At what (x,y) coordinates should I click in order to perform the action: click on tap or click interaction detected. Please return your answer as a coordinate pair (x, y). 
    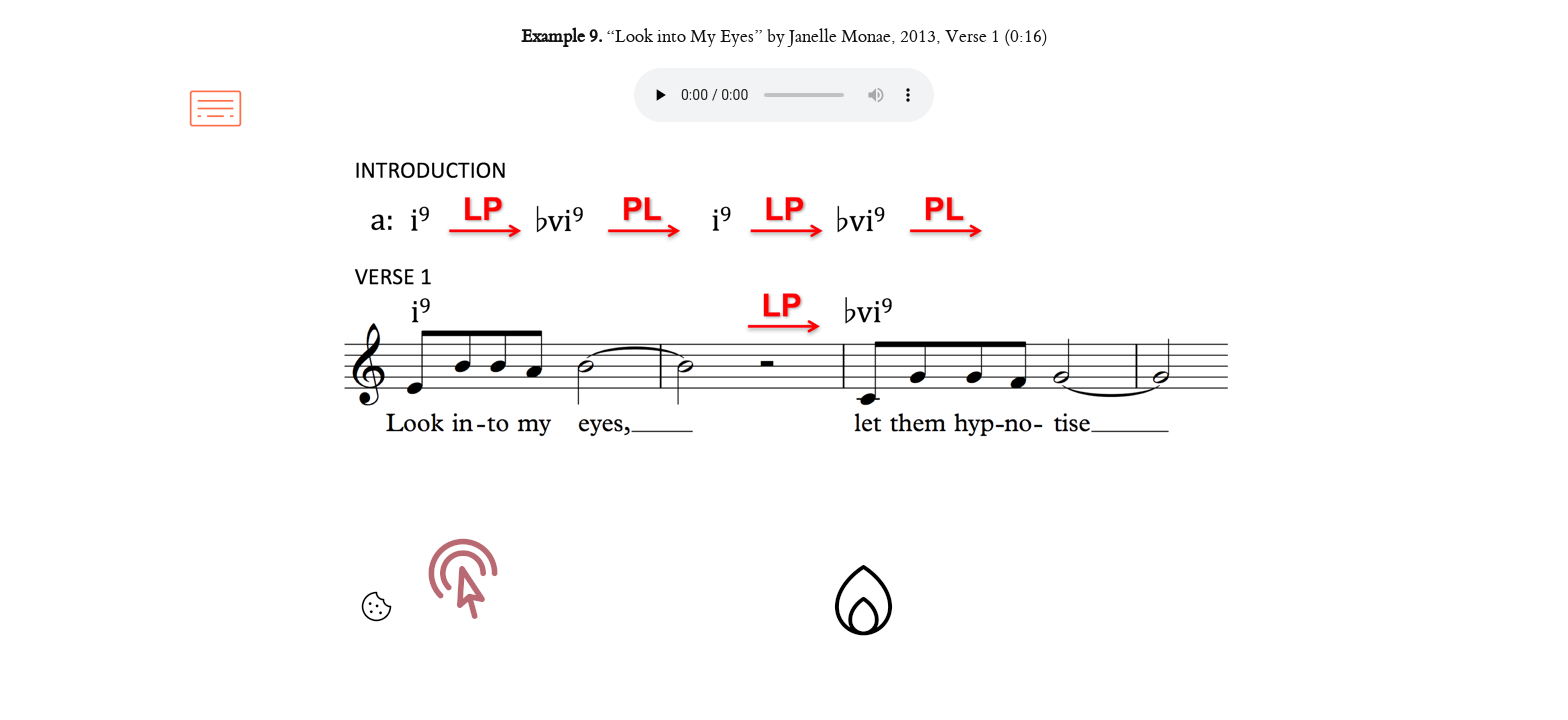
    Looking at the image, I should click on (463, 579).